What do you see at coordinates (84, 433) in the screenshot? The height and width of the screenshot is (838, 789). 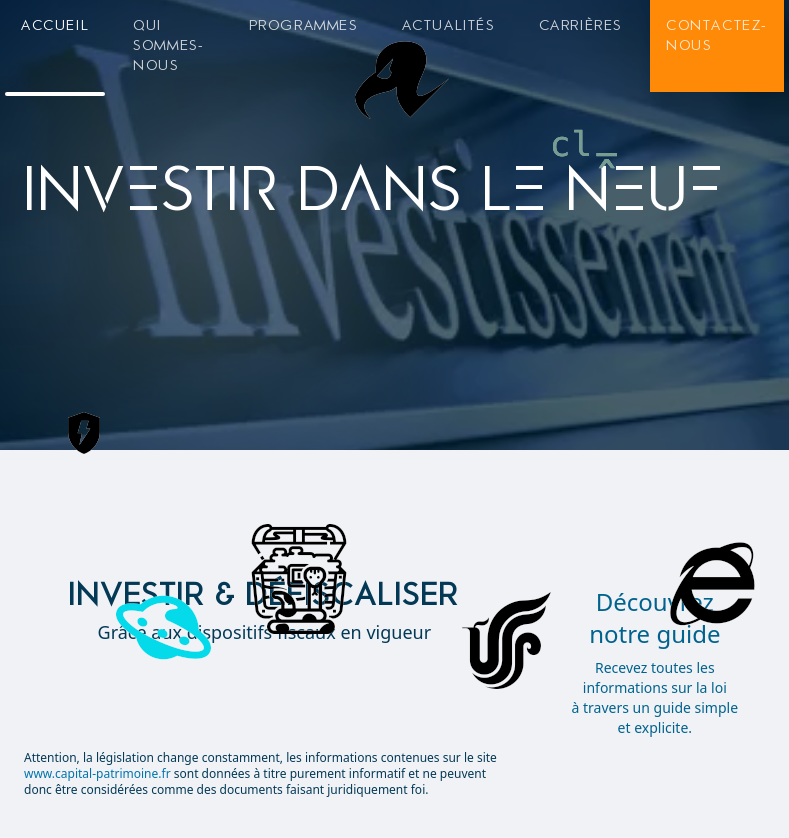 I see `socket security logo` at bounding box center [84, 433].